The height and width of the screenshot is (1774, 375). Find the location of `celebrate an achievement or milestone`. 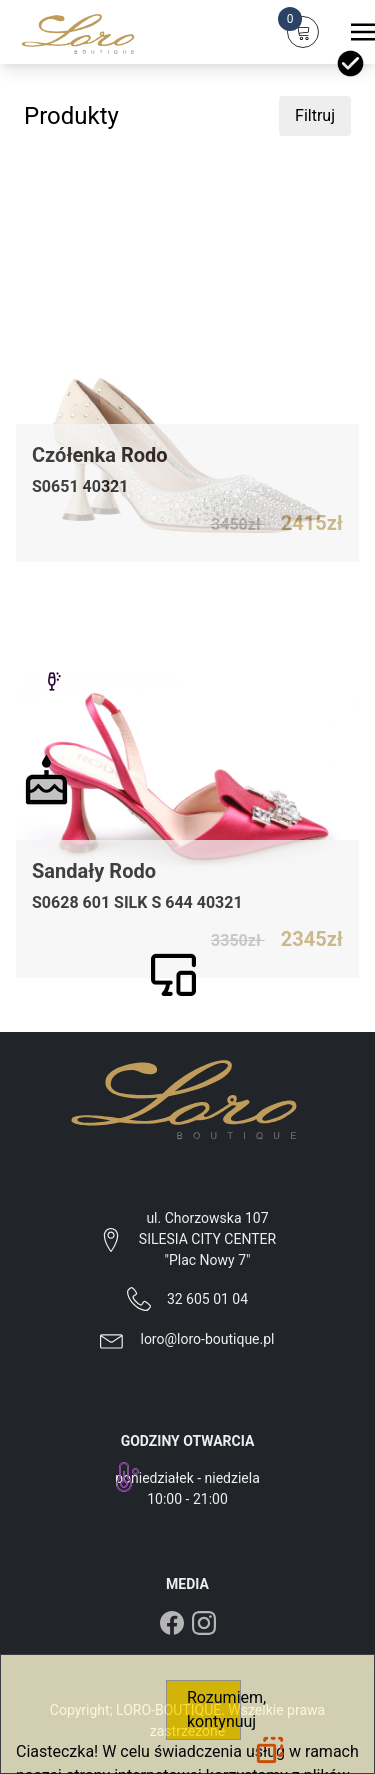

celebrate an achievement or milestone is located at coordinates (52, 681).